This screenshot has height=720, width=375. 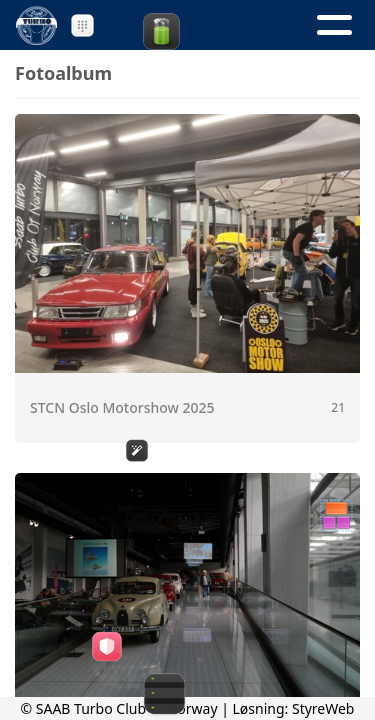 I want to click on select all items in the current view, so click(x=336, y=515).